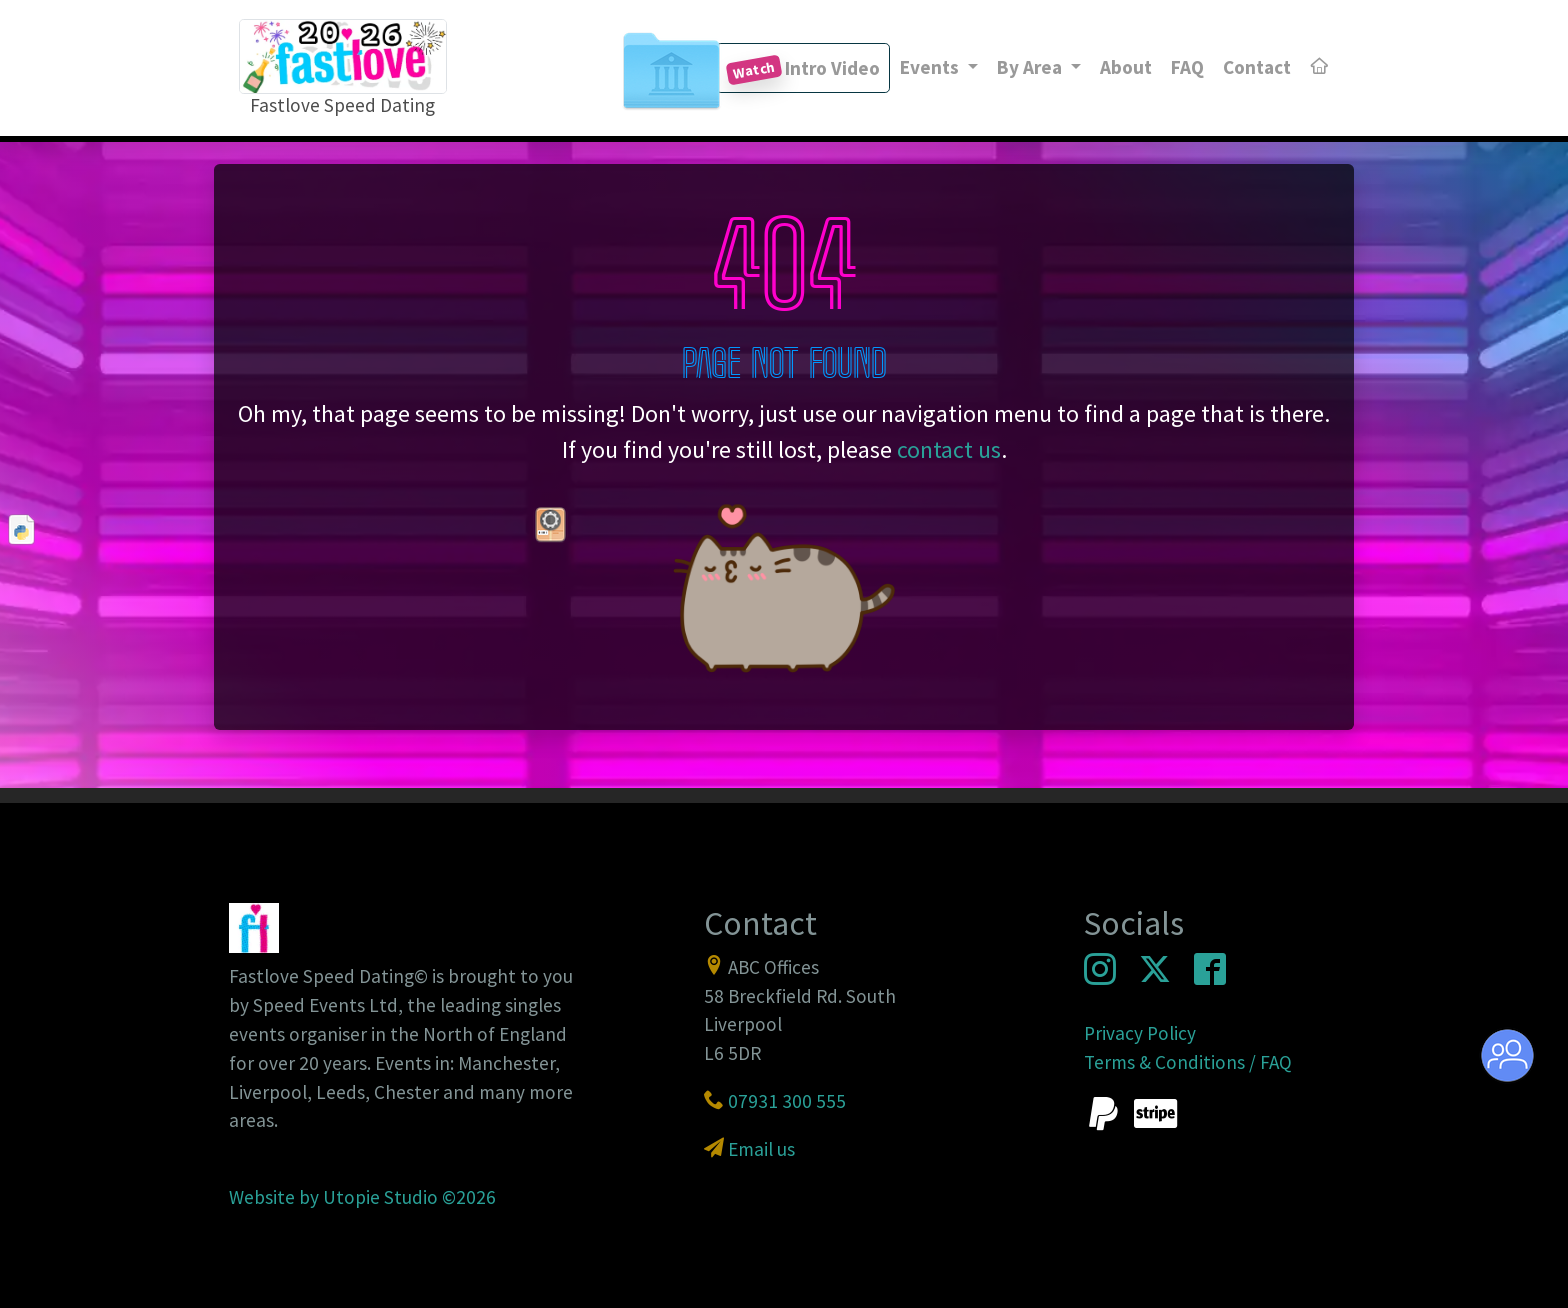 This screenshot has width=1568, height=1308. Describe the element at coordinates (1507, 1055) in the screenshot. I see `indicates shared or collaborative content` at that location.